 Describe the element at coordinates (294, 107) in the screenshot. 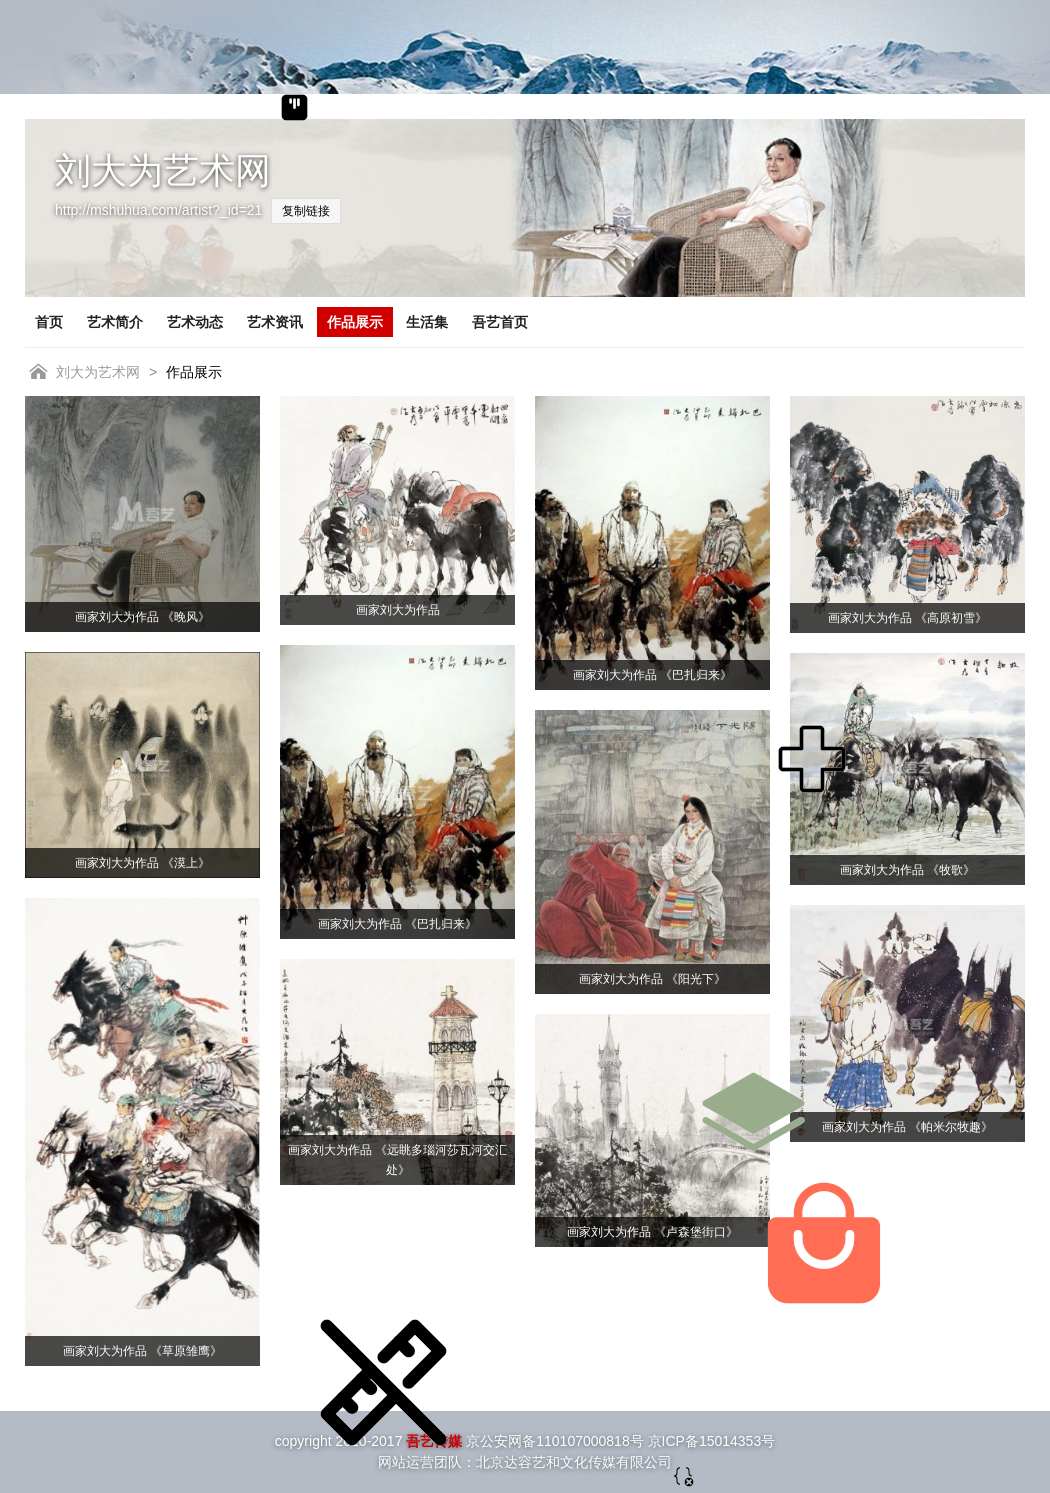

I see `align content to top center of container` at that location.